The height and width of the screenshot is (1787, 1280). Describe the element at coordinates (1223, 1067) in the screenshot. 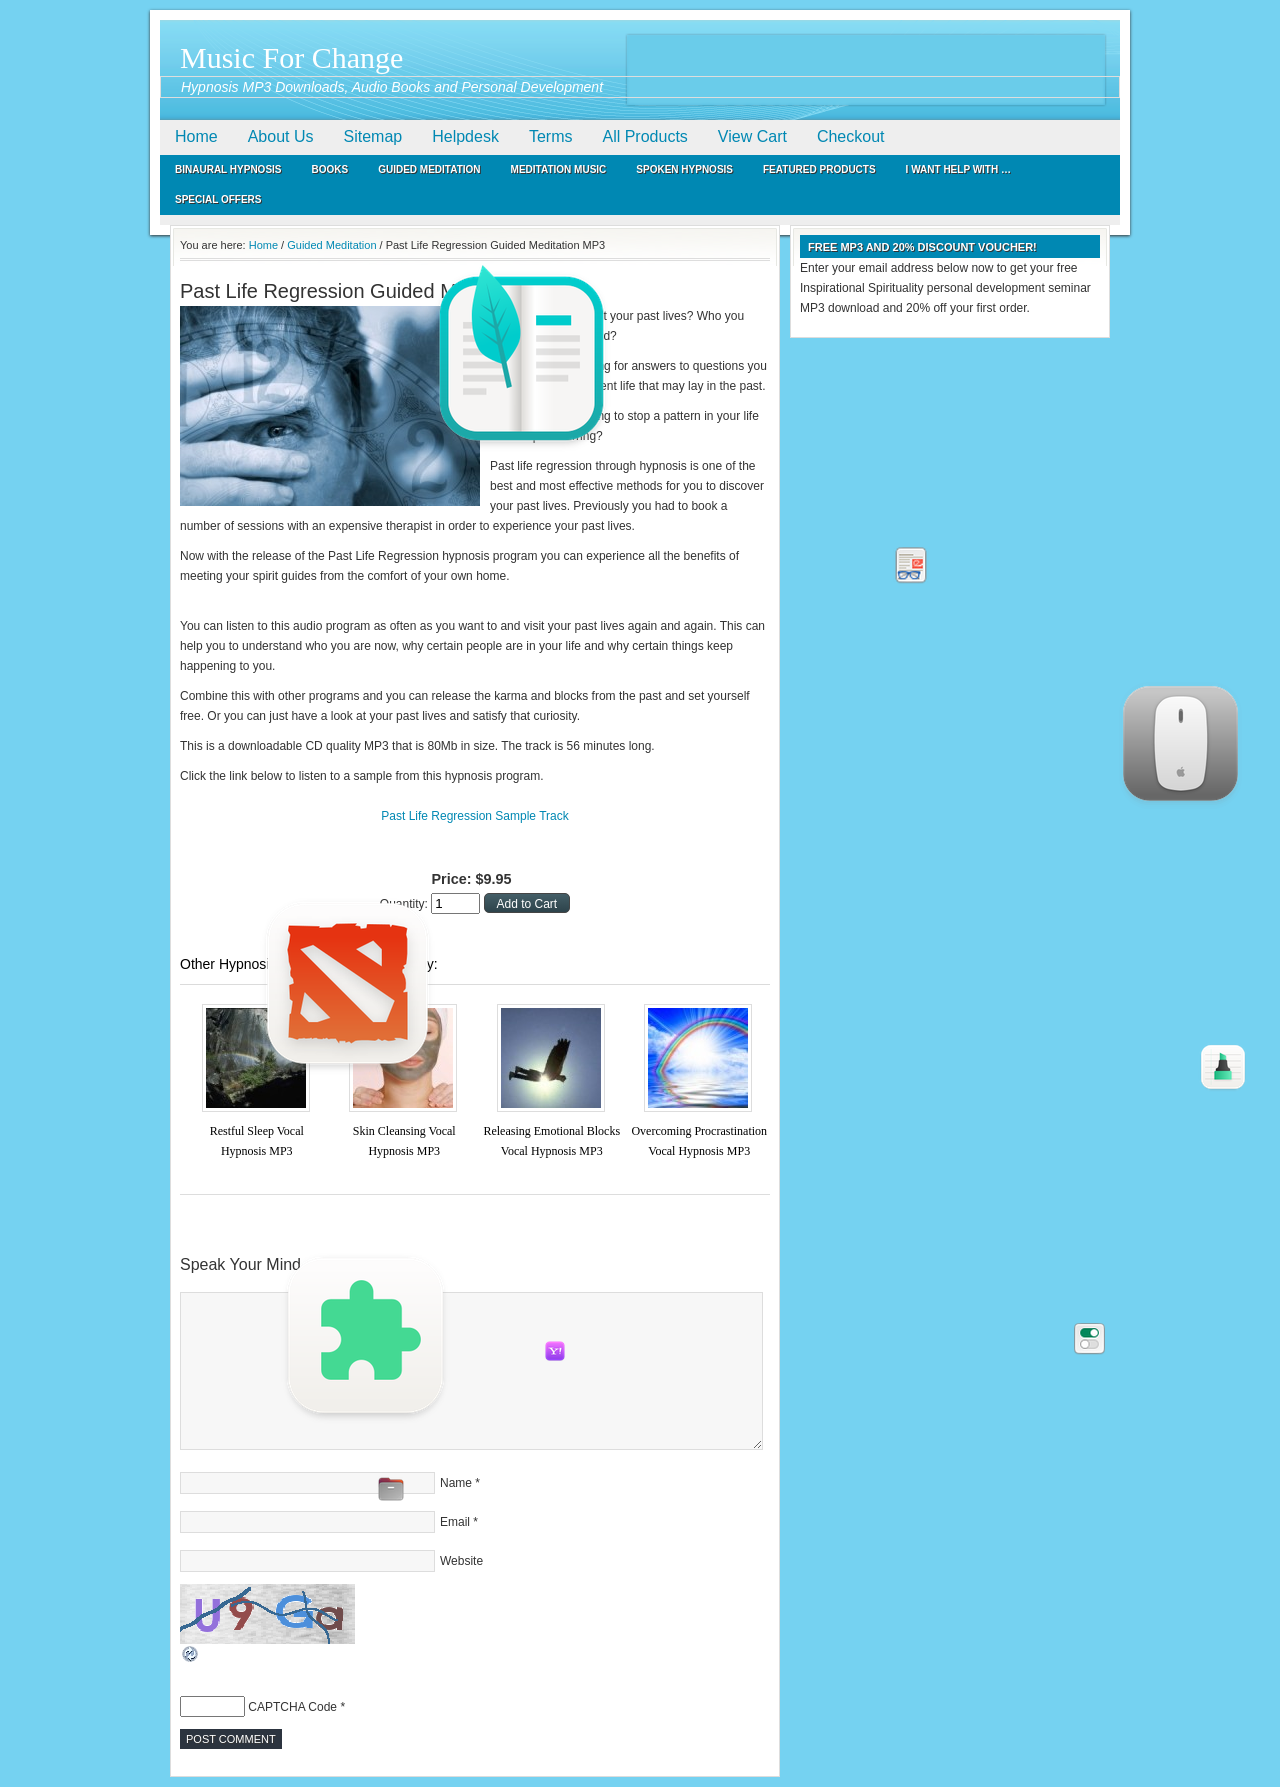

I see `open marker app for highlighting and annotating documents` at that location.